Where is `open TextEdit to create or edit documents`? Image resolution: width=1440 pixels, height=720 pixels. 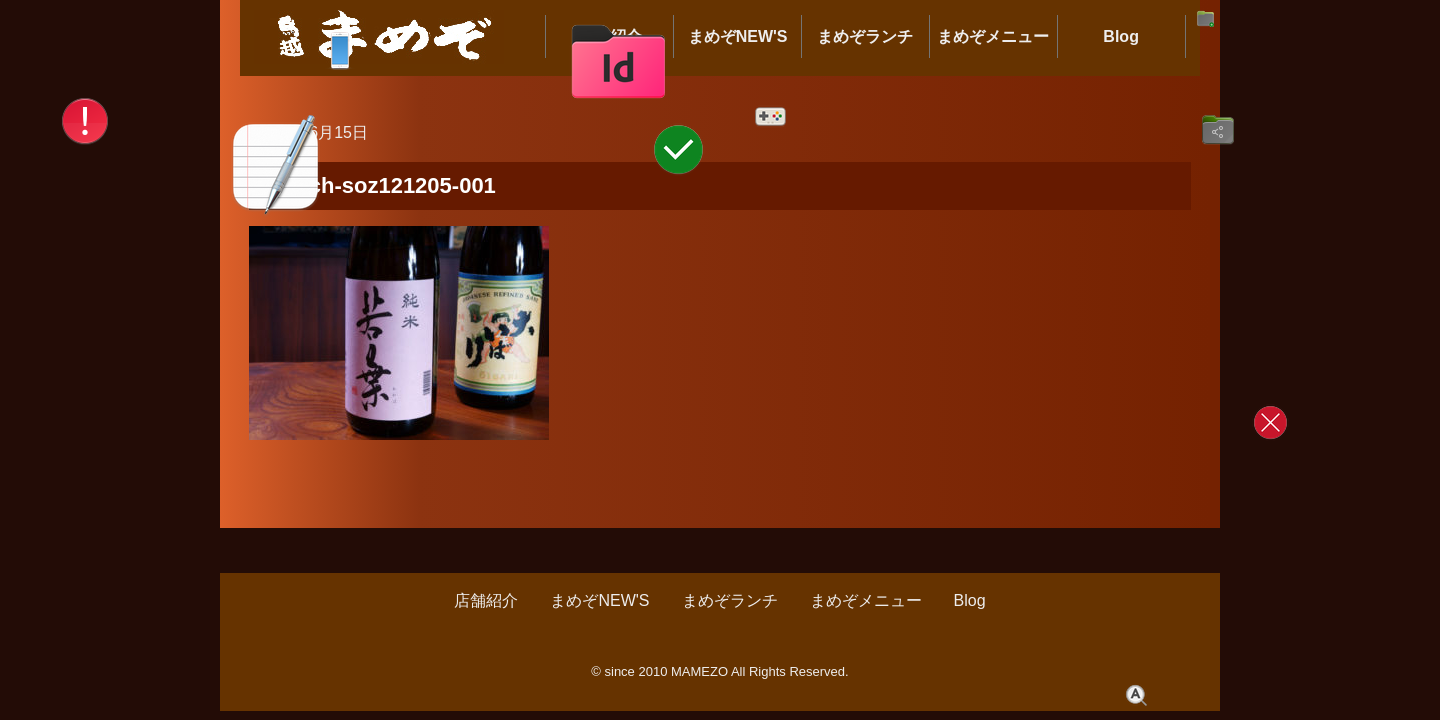 open TextEdit to create or edit documents is located at coordinates (275, 166).